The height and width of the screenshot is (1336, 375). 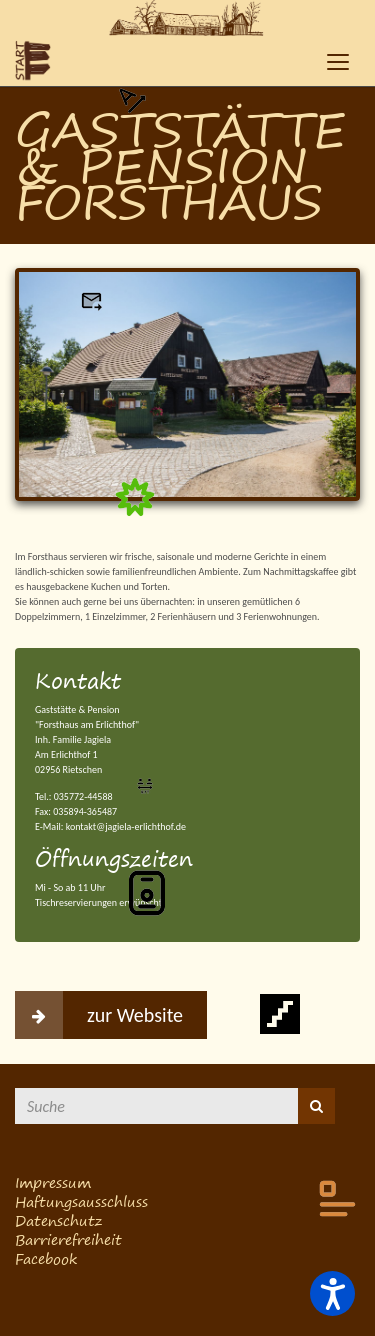 What do you see at coordinates (280, 1014) in the screenshot?
I see `indicates stairs or stairway access` at bounding box center [280, 1014].